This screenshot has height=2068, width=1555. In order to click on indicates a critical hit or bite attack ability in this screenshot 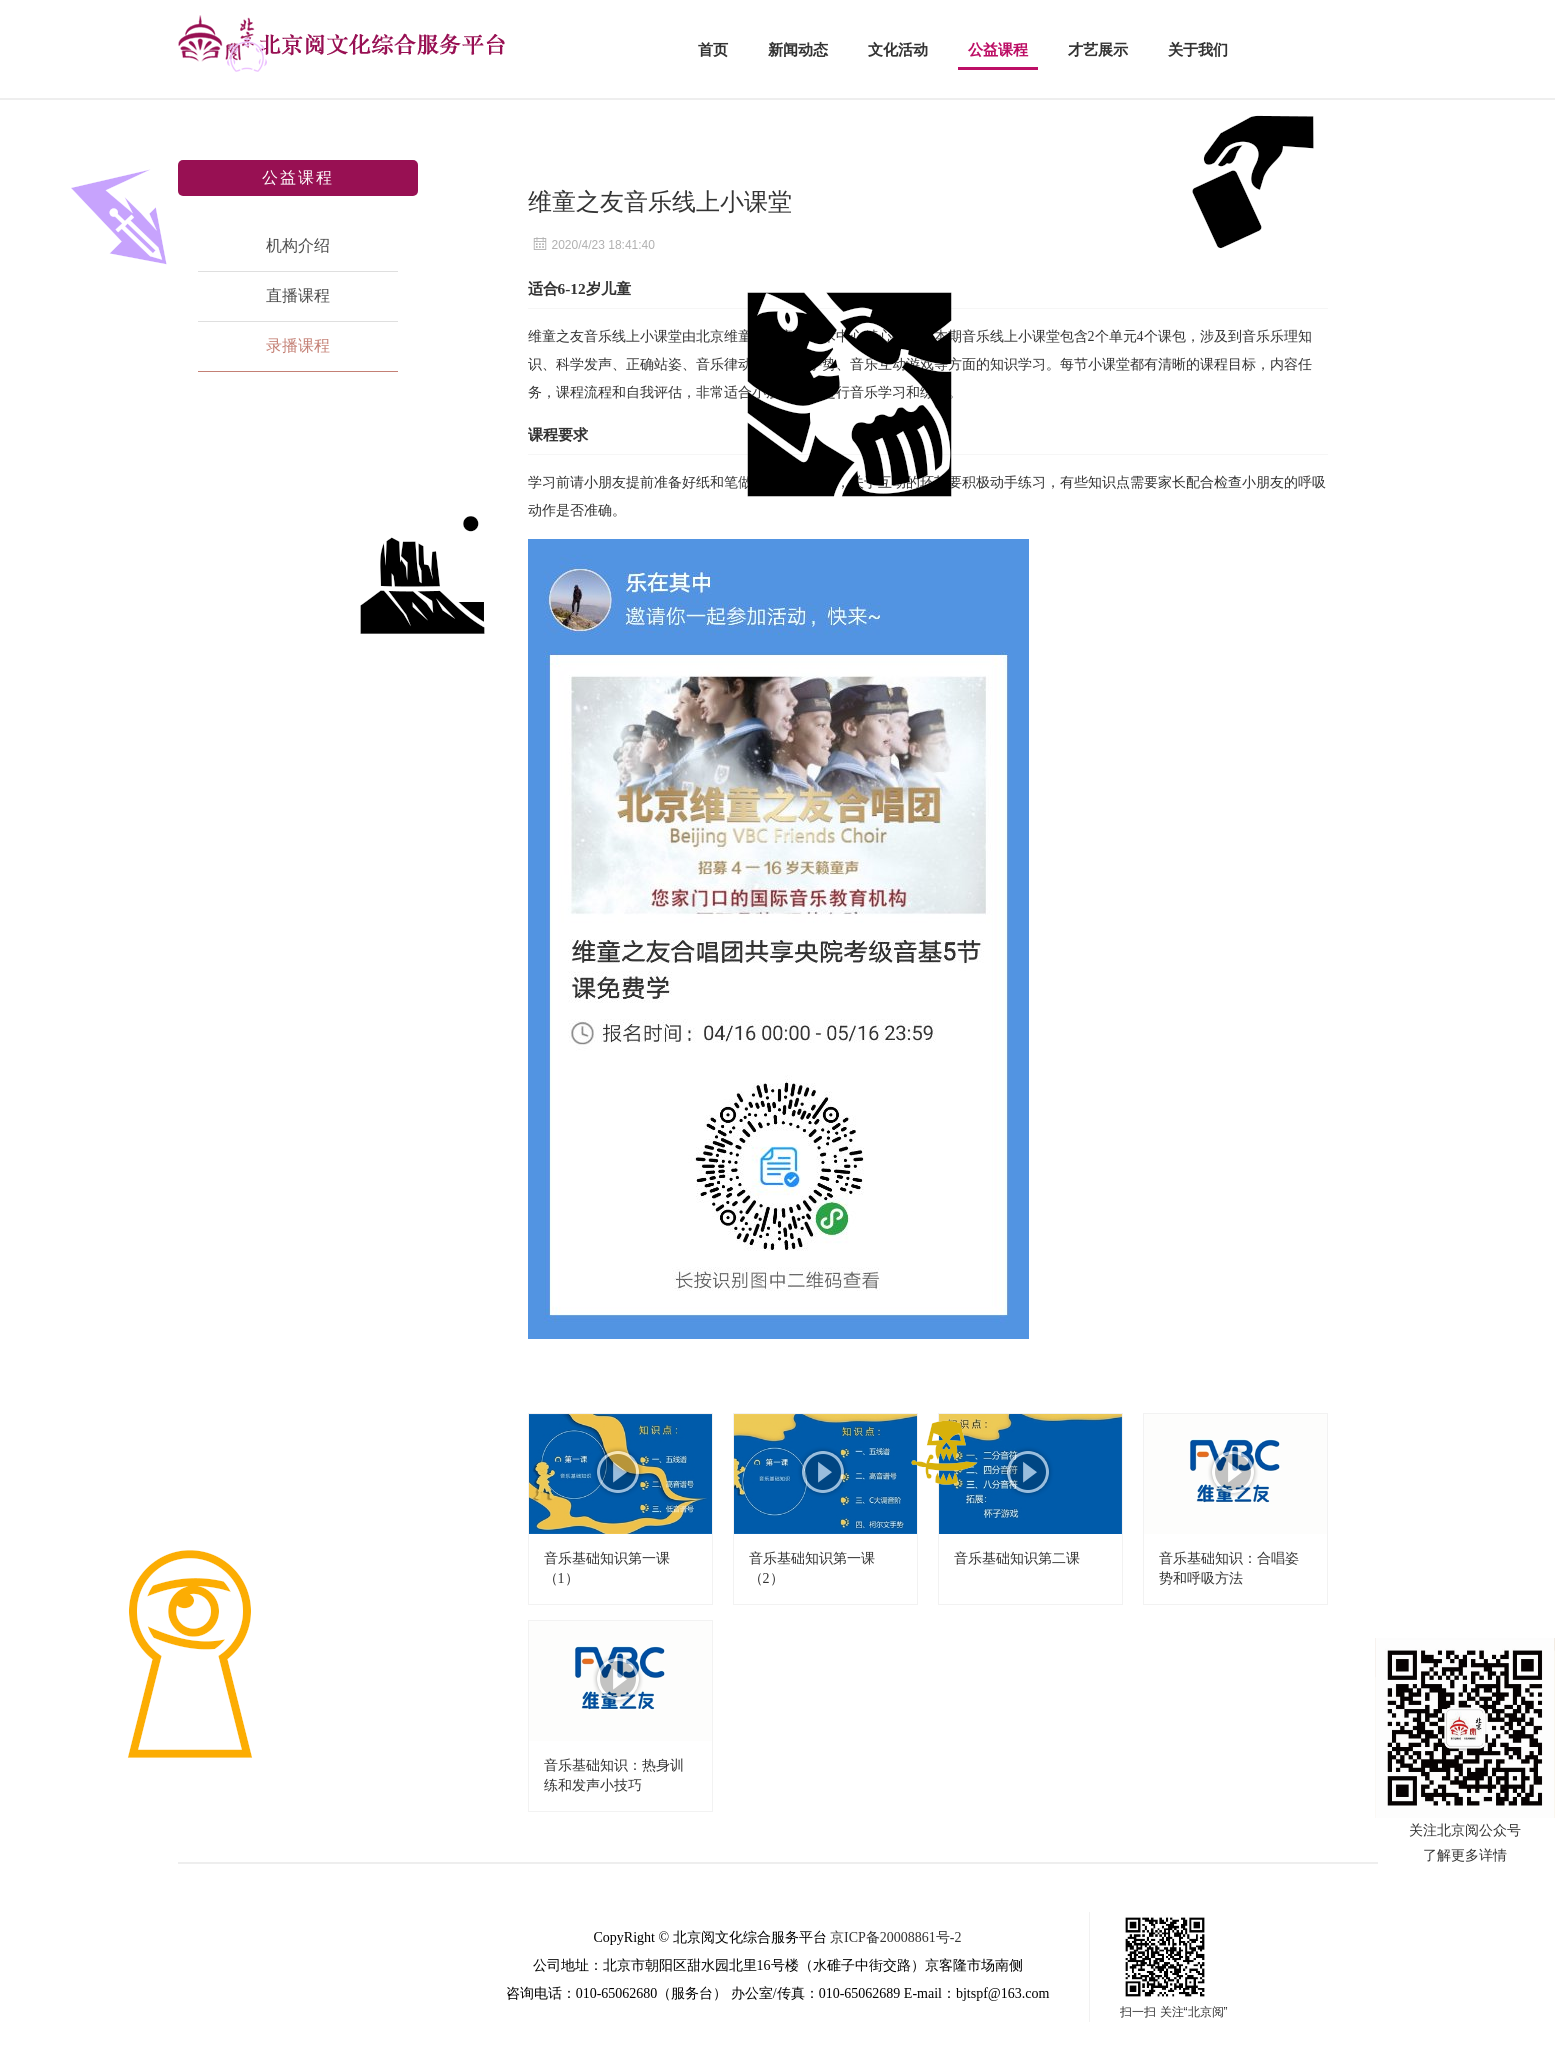, I will do `click(944, 1453)`.